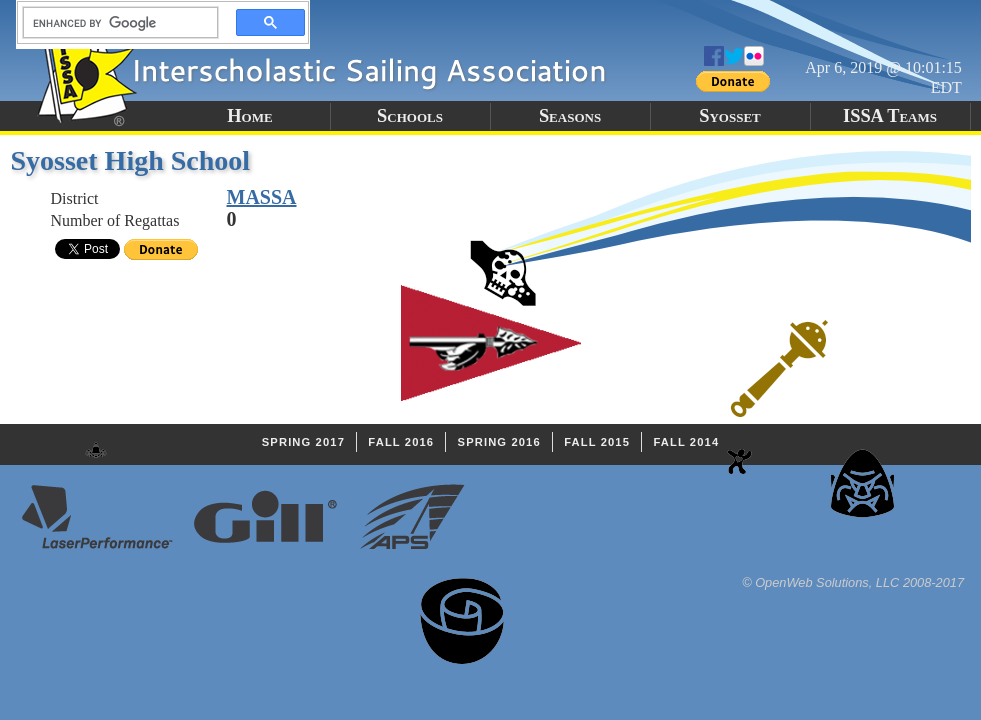 Image resolution: width=981 pixels, height=720 pixels. I want to click on indicates a blooming or growth animation effect, so click(461, 620).